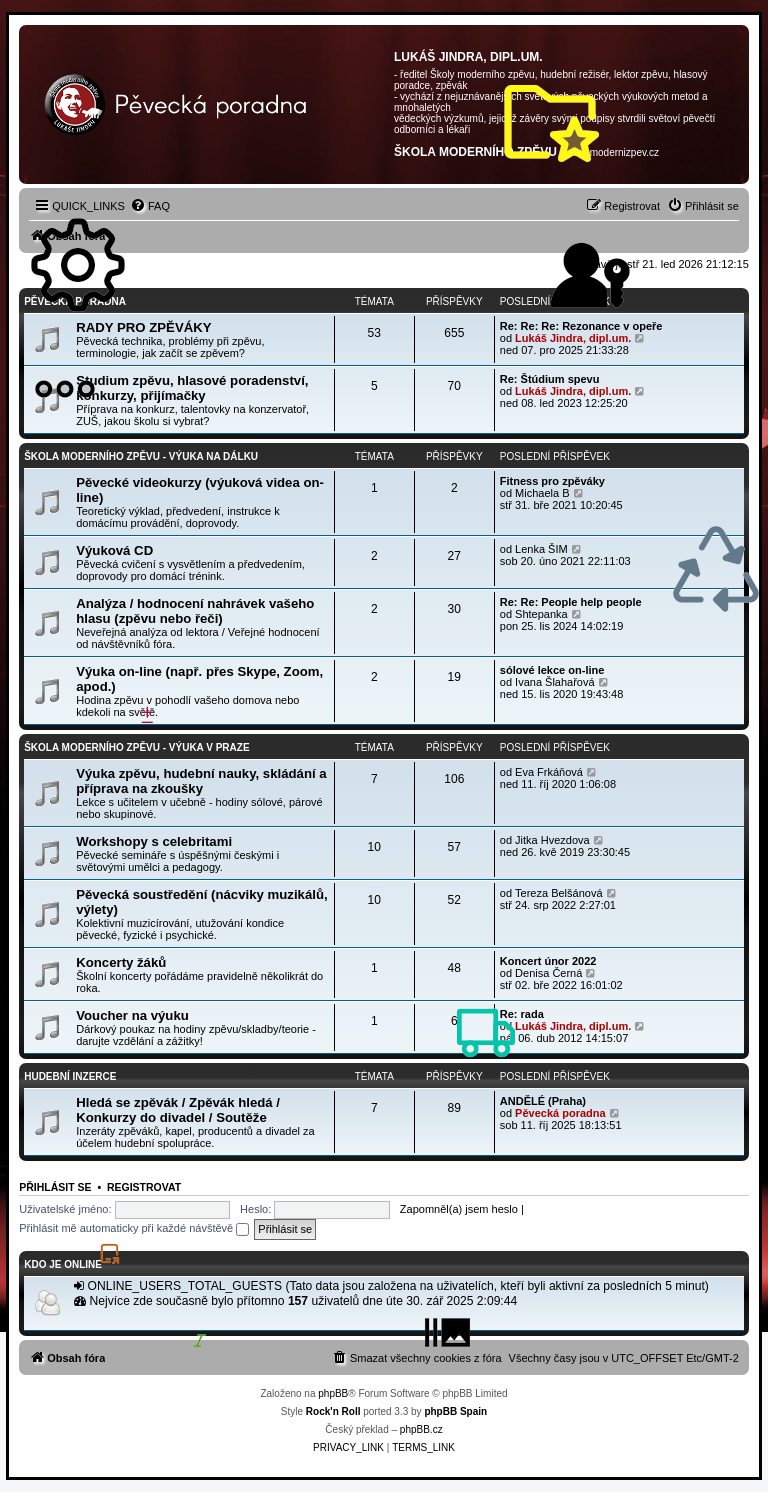 The image size is (768, 1492). What do you see at coordinates (550, 120) in the screenshot?
I see `access your starred or favorite folders` at bounding box center [550, 120].